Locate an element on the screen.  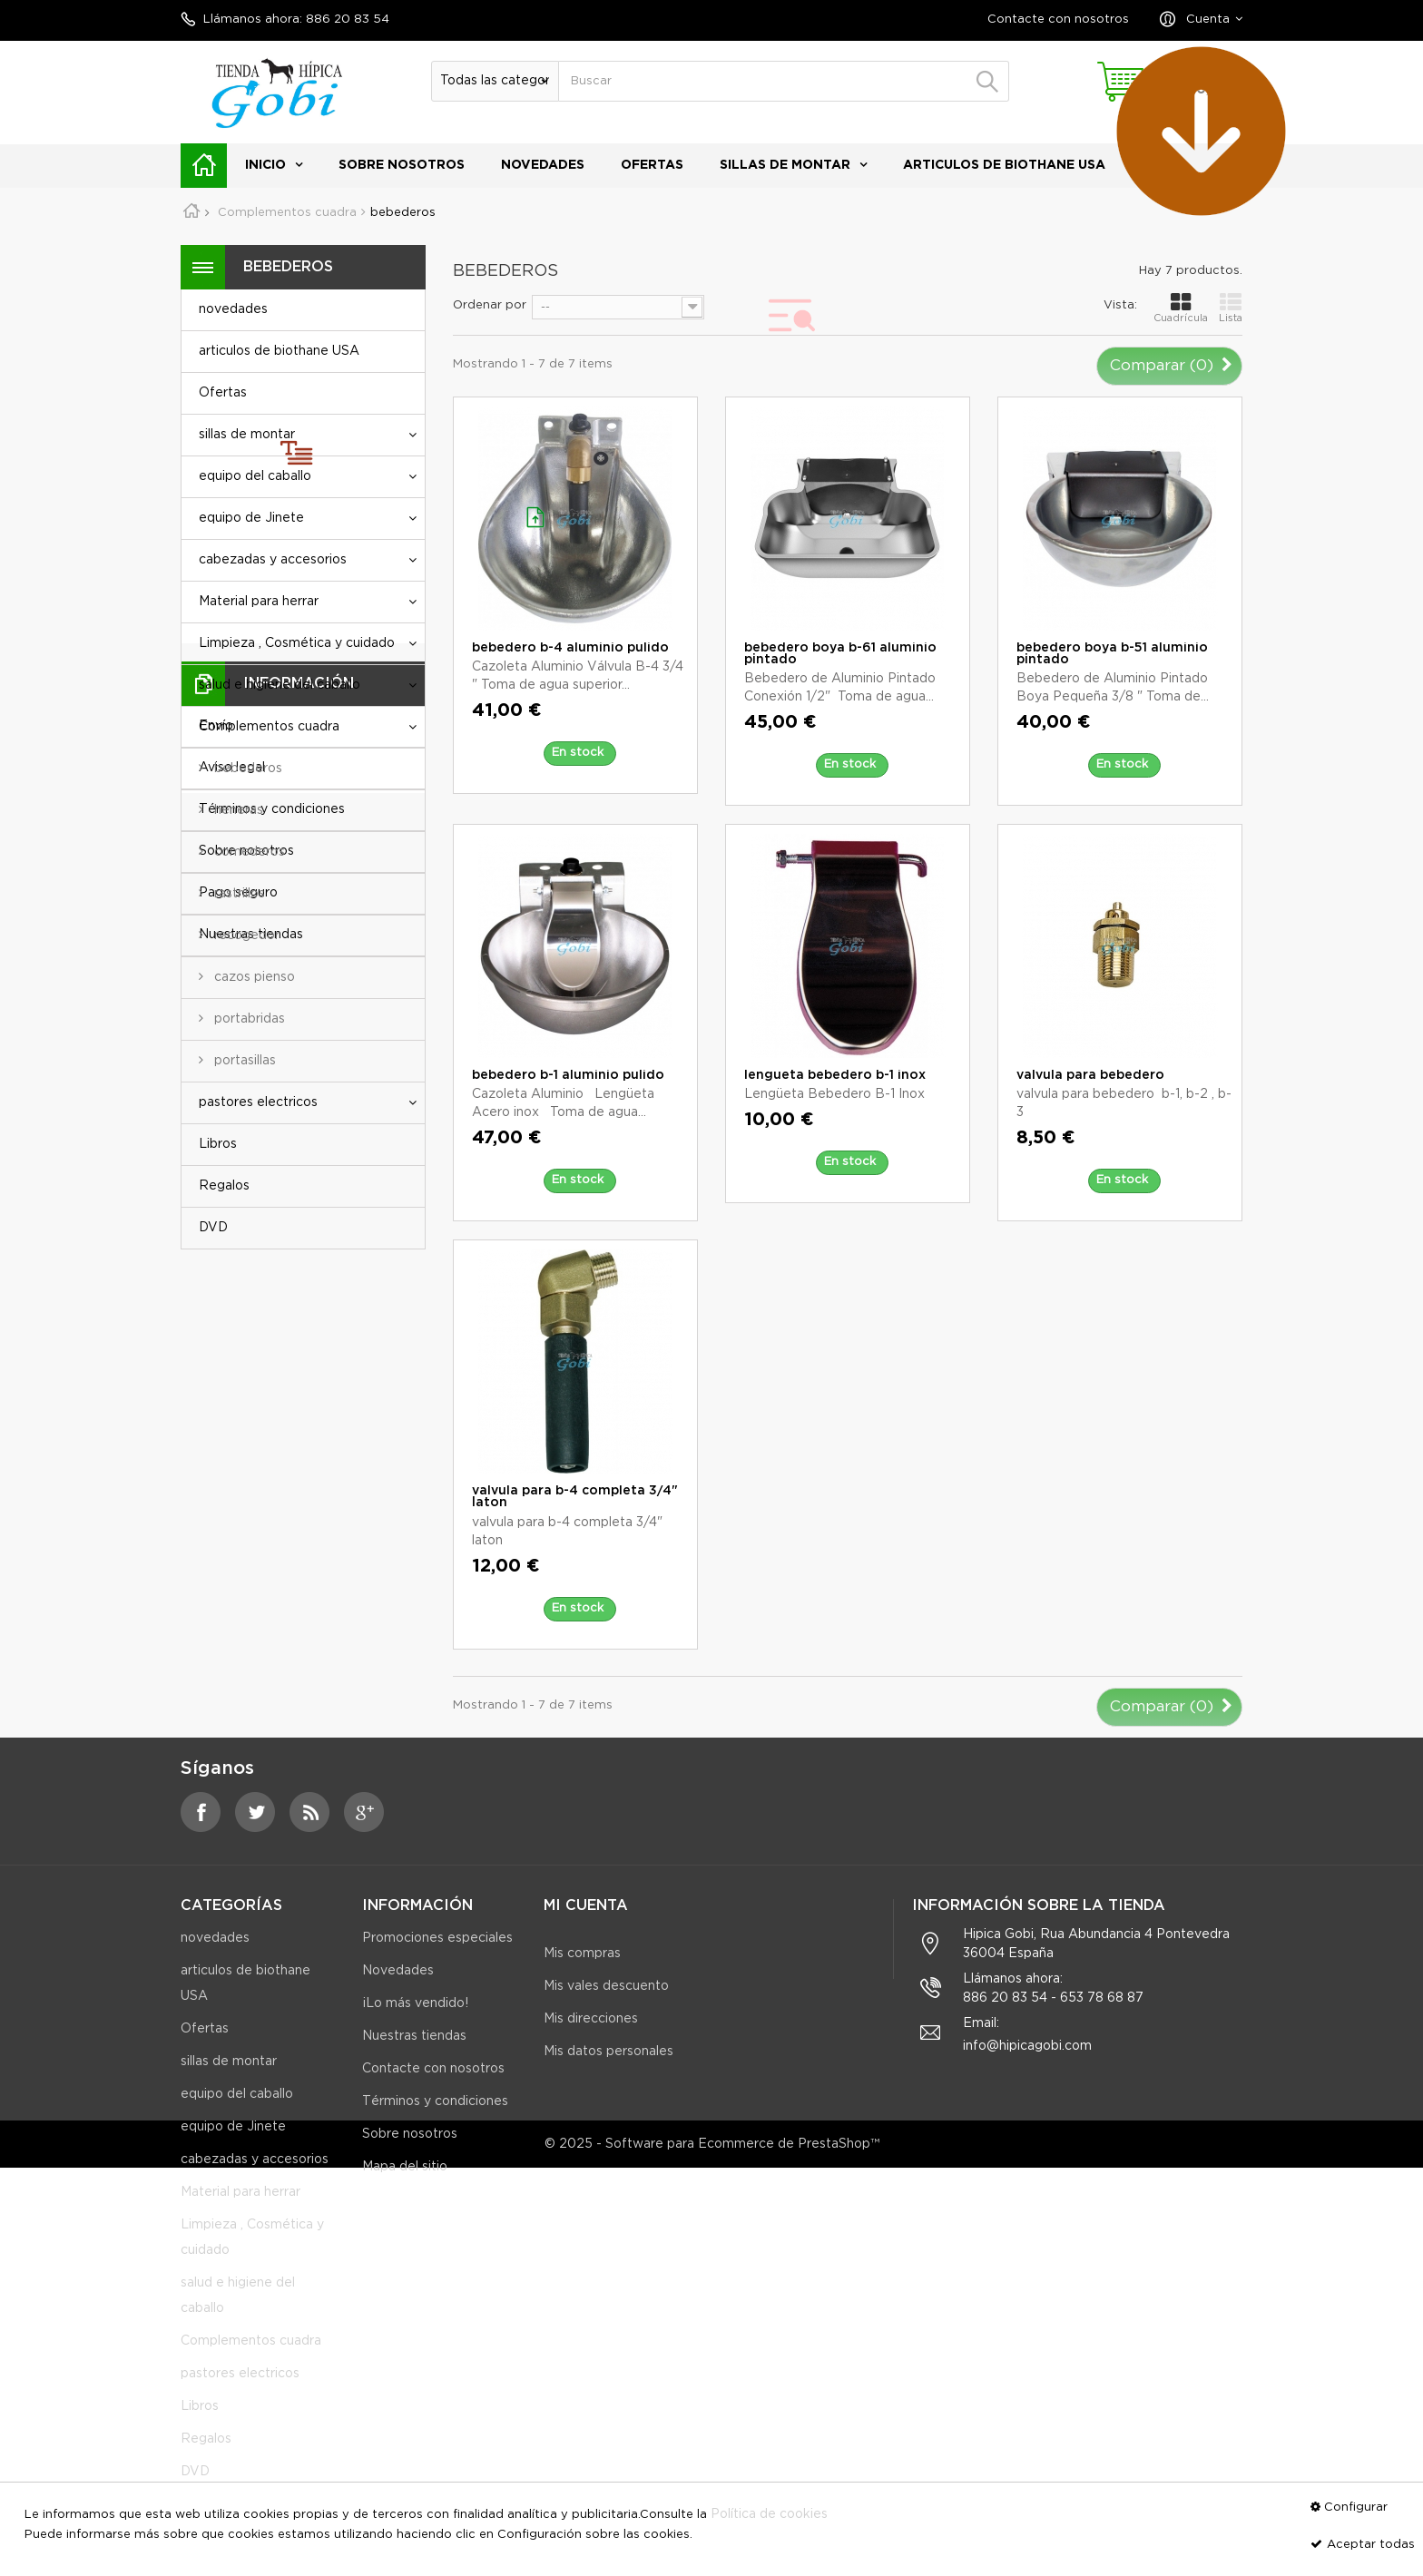
upload a file is located at coordinates (535, 517).